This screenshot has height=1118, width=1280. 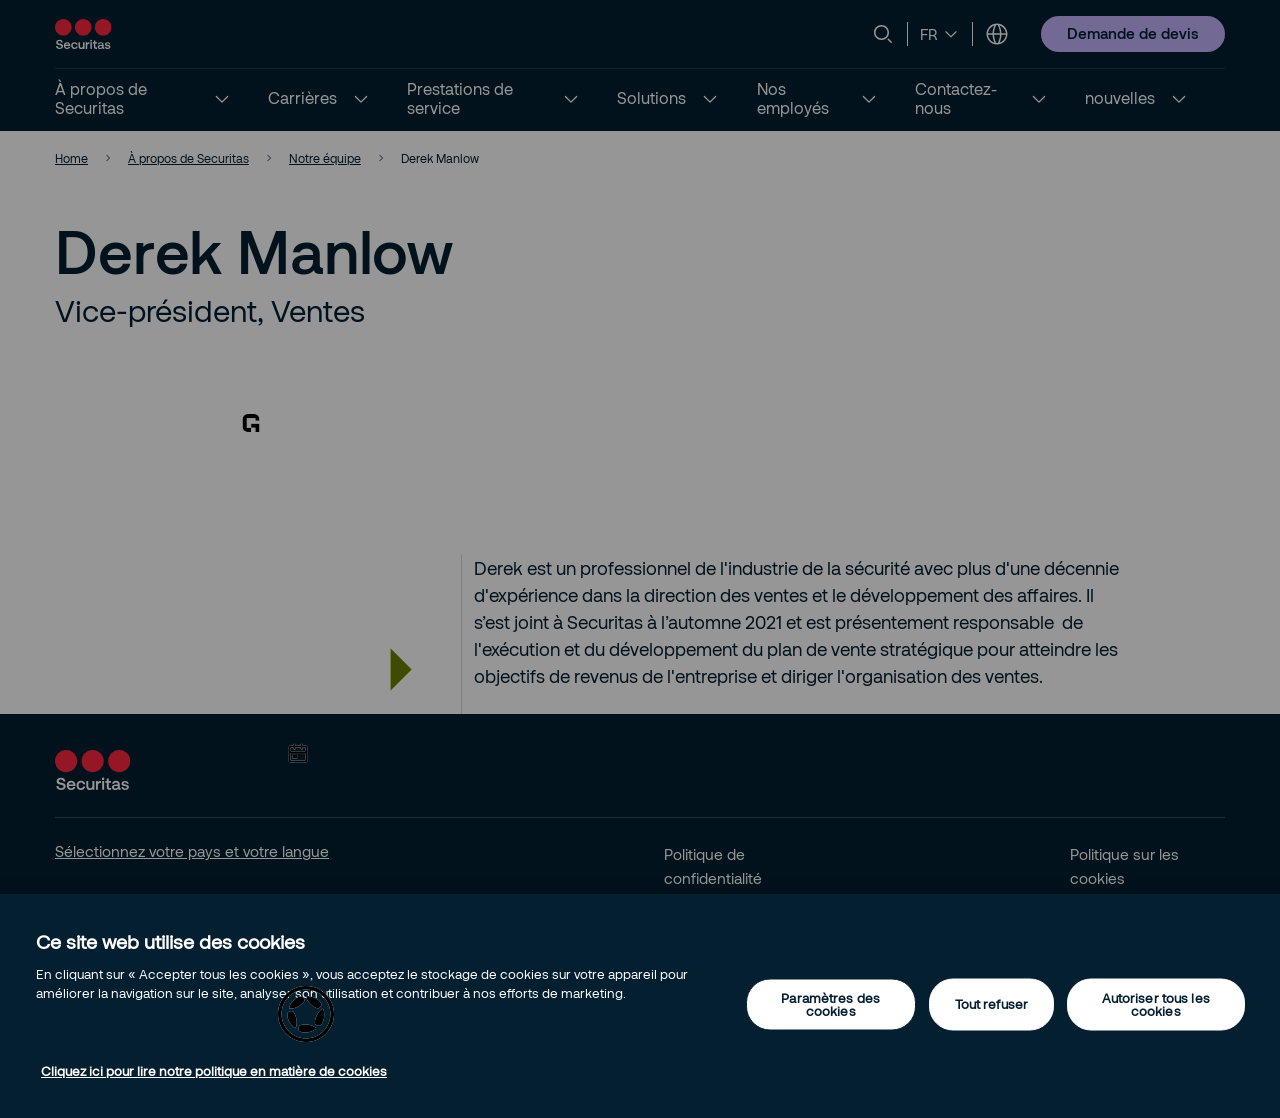 What do you see at coordinates (251, 423) in the screenshot?
I see `Grid.ai company logo` at bounding box center [251, 423].